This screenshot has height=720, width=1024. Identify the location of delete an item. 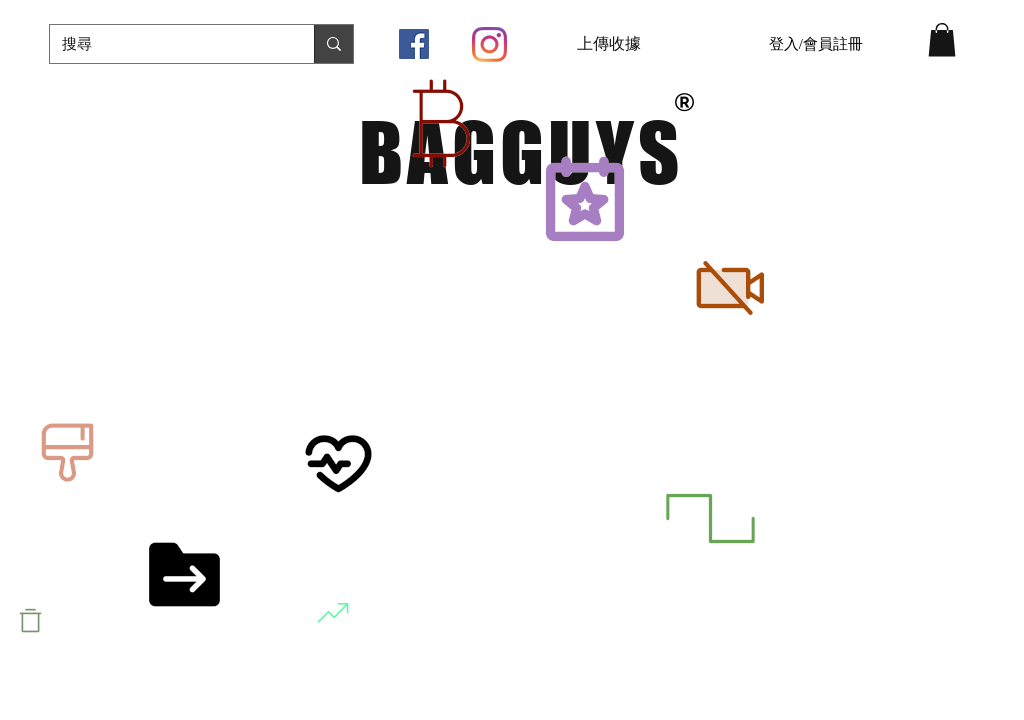
(30, 621).